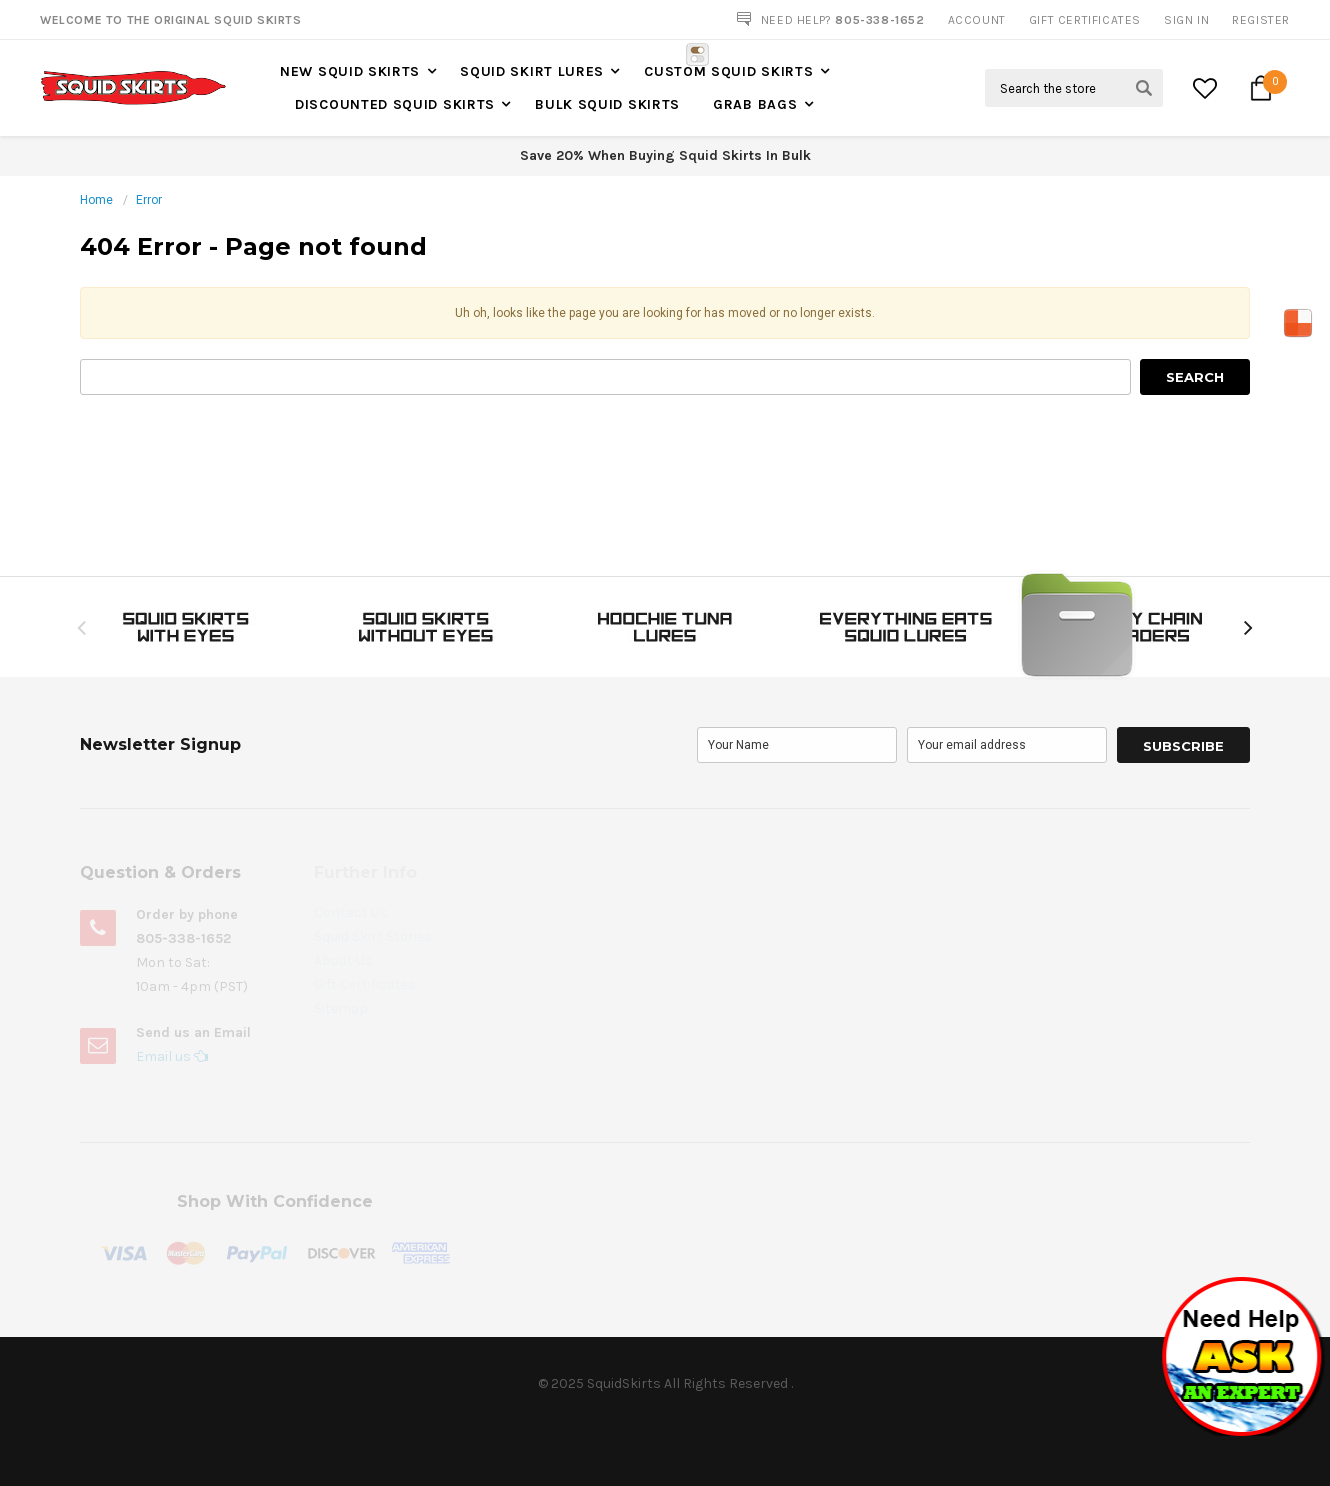 The width and height of the screenshot is (1330, 1486). Describe the element at coordinates (1077, 625) in the screenshot. I see `open the file manager application` at that location.